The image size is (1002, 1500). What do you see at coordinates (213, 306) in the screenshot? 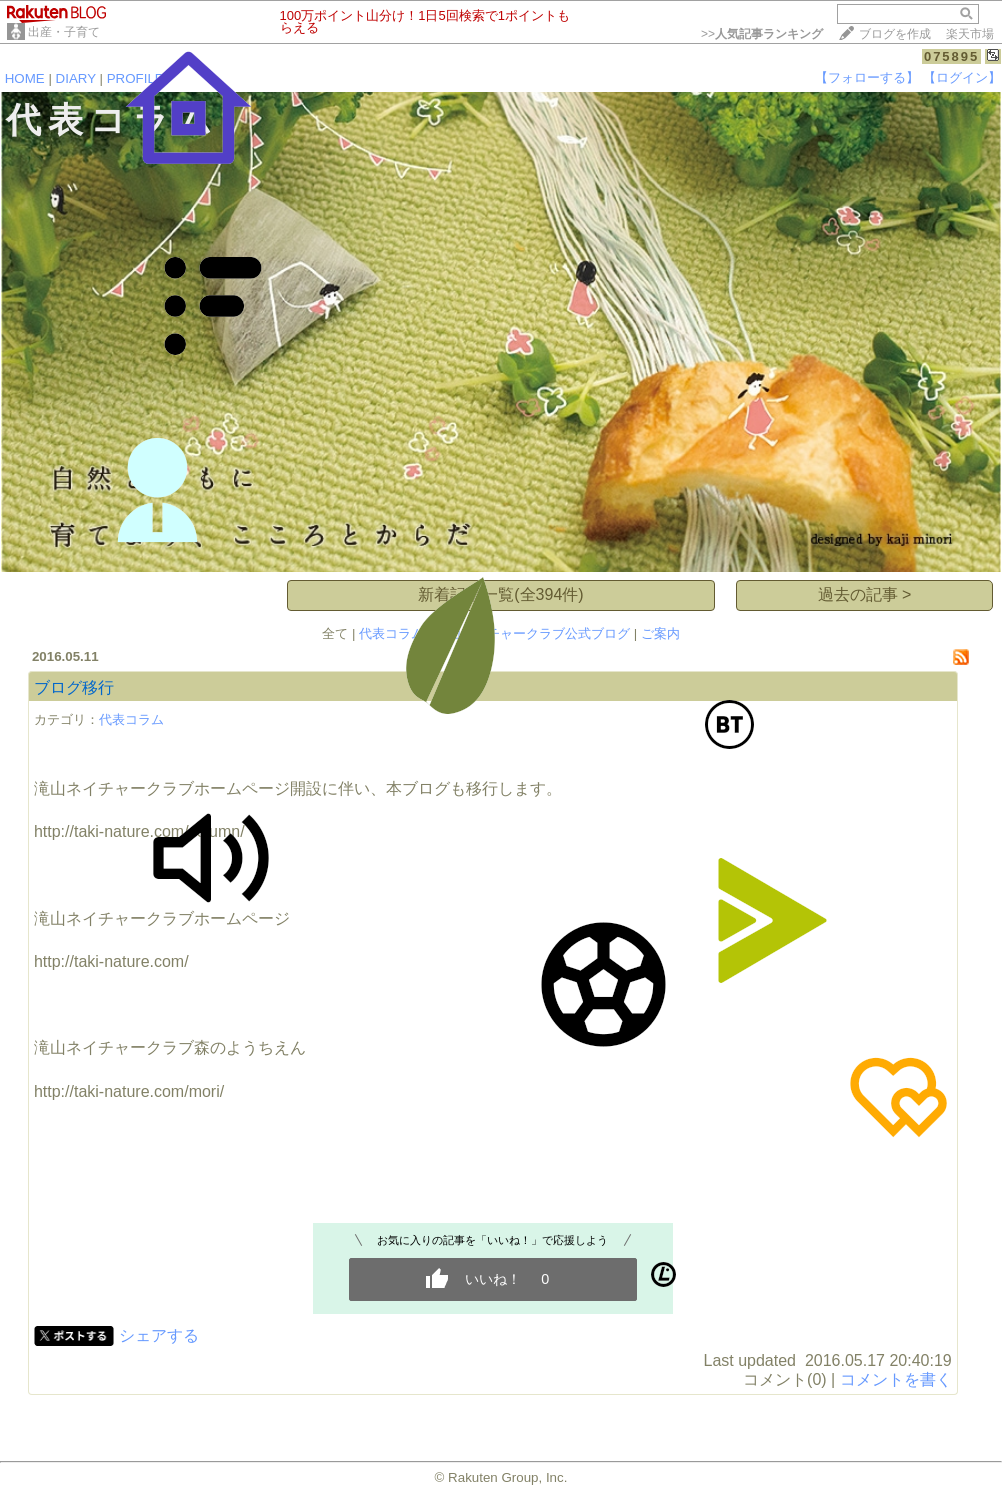
I see `codefactor code review service logo` at bounding box center [213, 306].